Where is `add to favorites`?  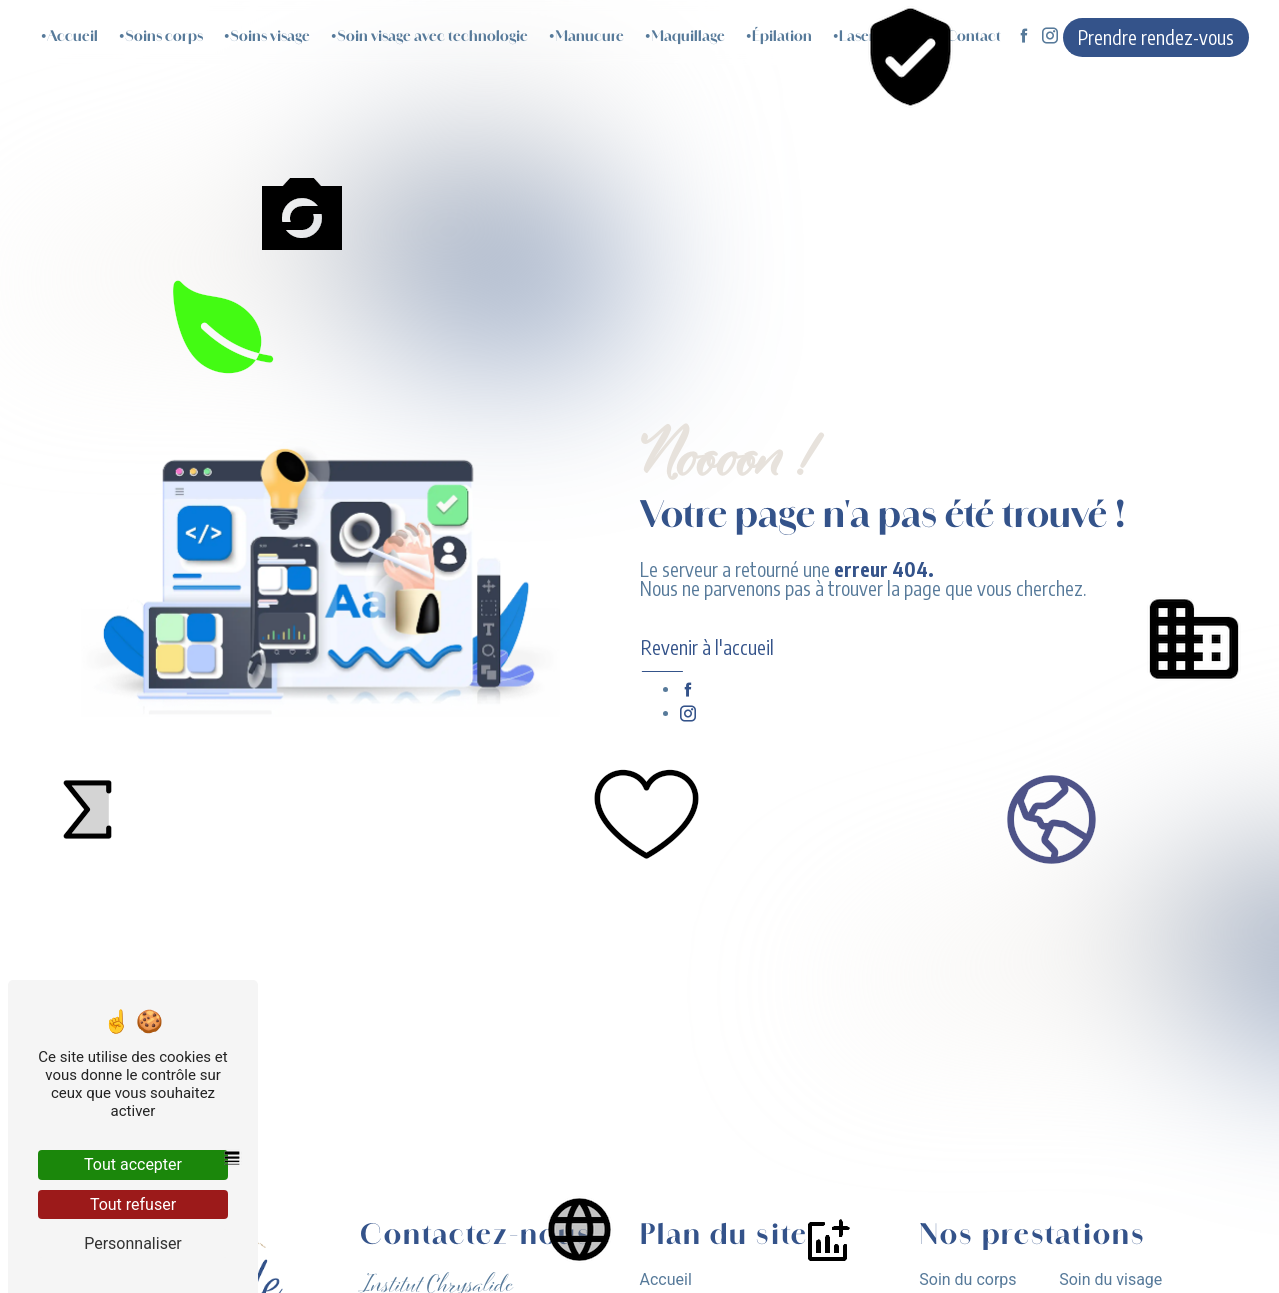 add to favorites is located at coordinates (646, 810).